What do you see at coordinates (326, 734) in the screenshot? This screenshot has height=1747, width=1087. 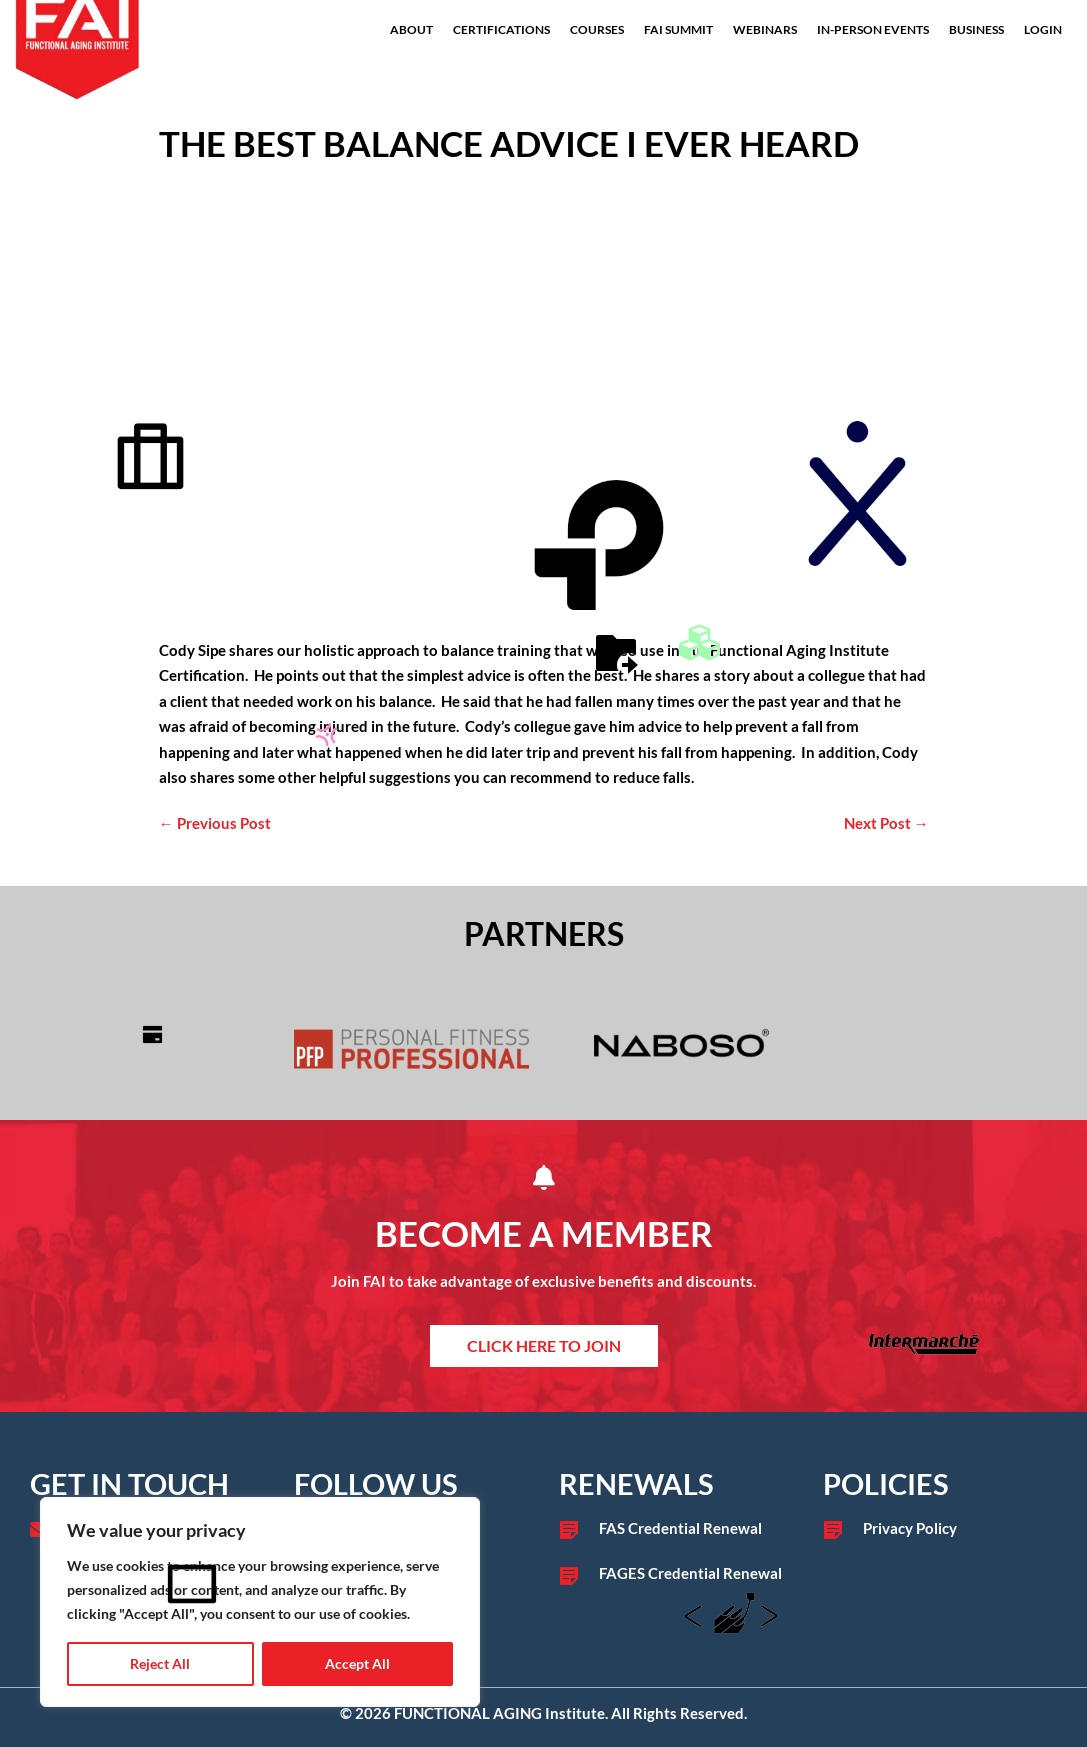 I see `open Launchpad app launcher` at bounding box center [326, 734].